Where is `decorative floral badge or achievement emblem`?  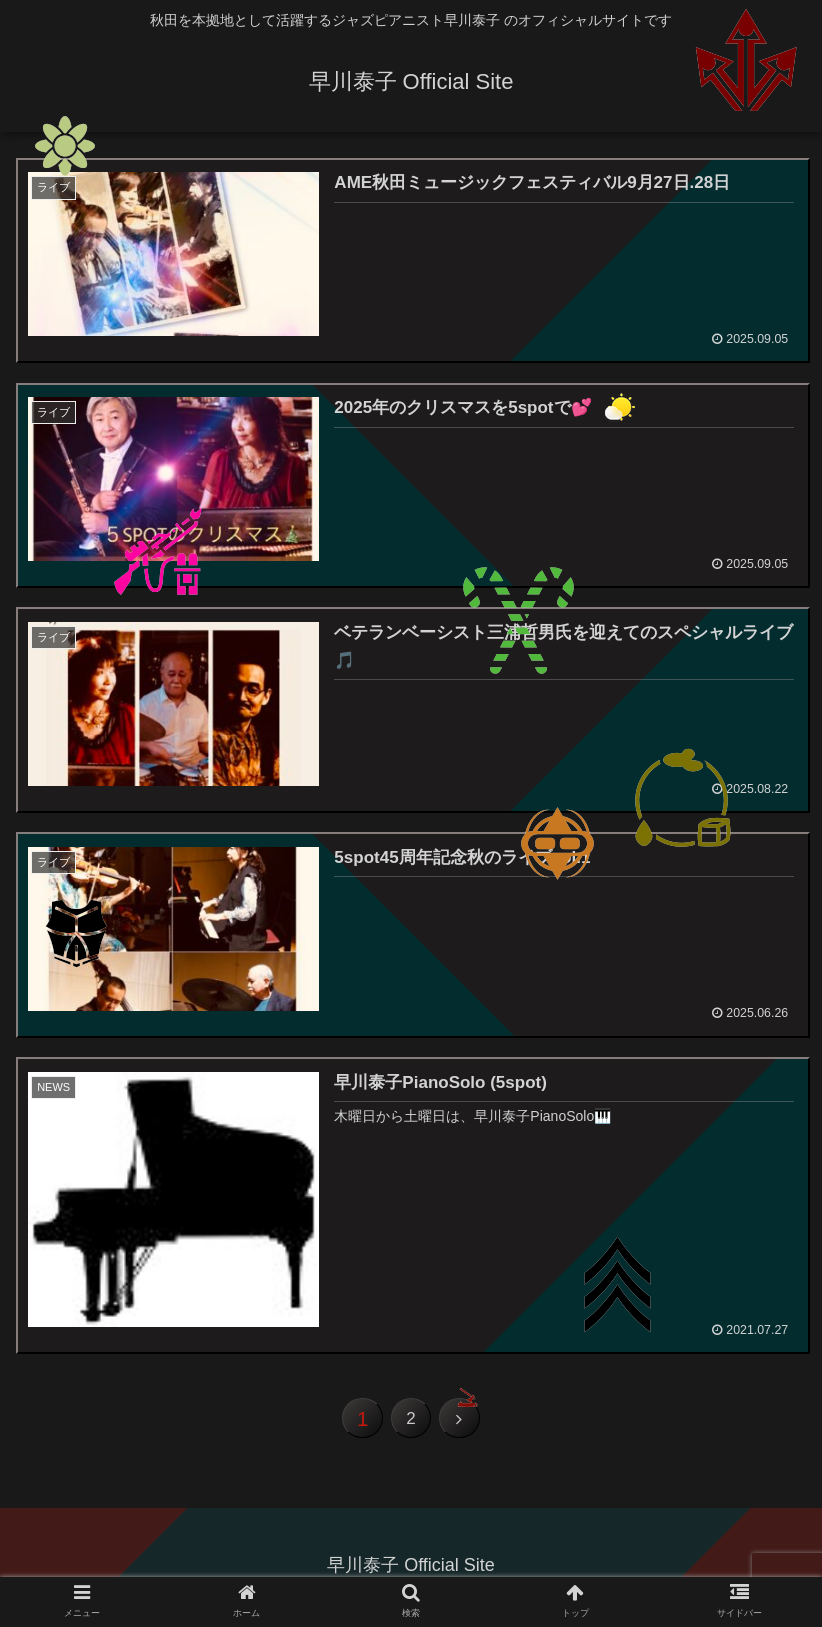 decorative floral badge or achievement emblem is located at coordinates (65, 146).